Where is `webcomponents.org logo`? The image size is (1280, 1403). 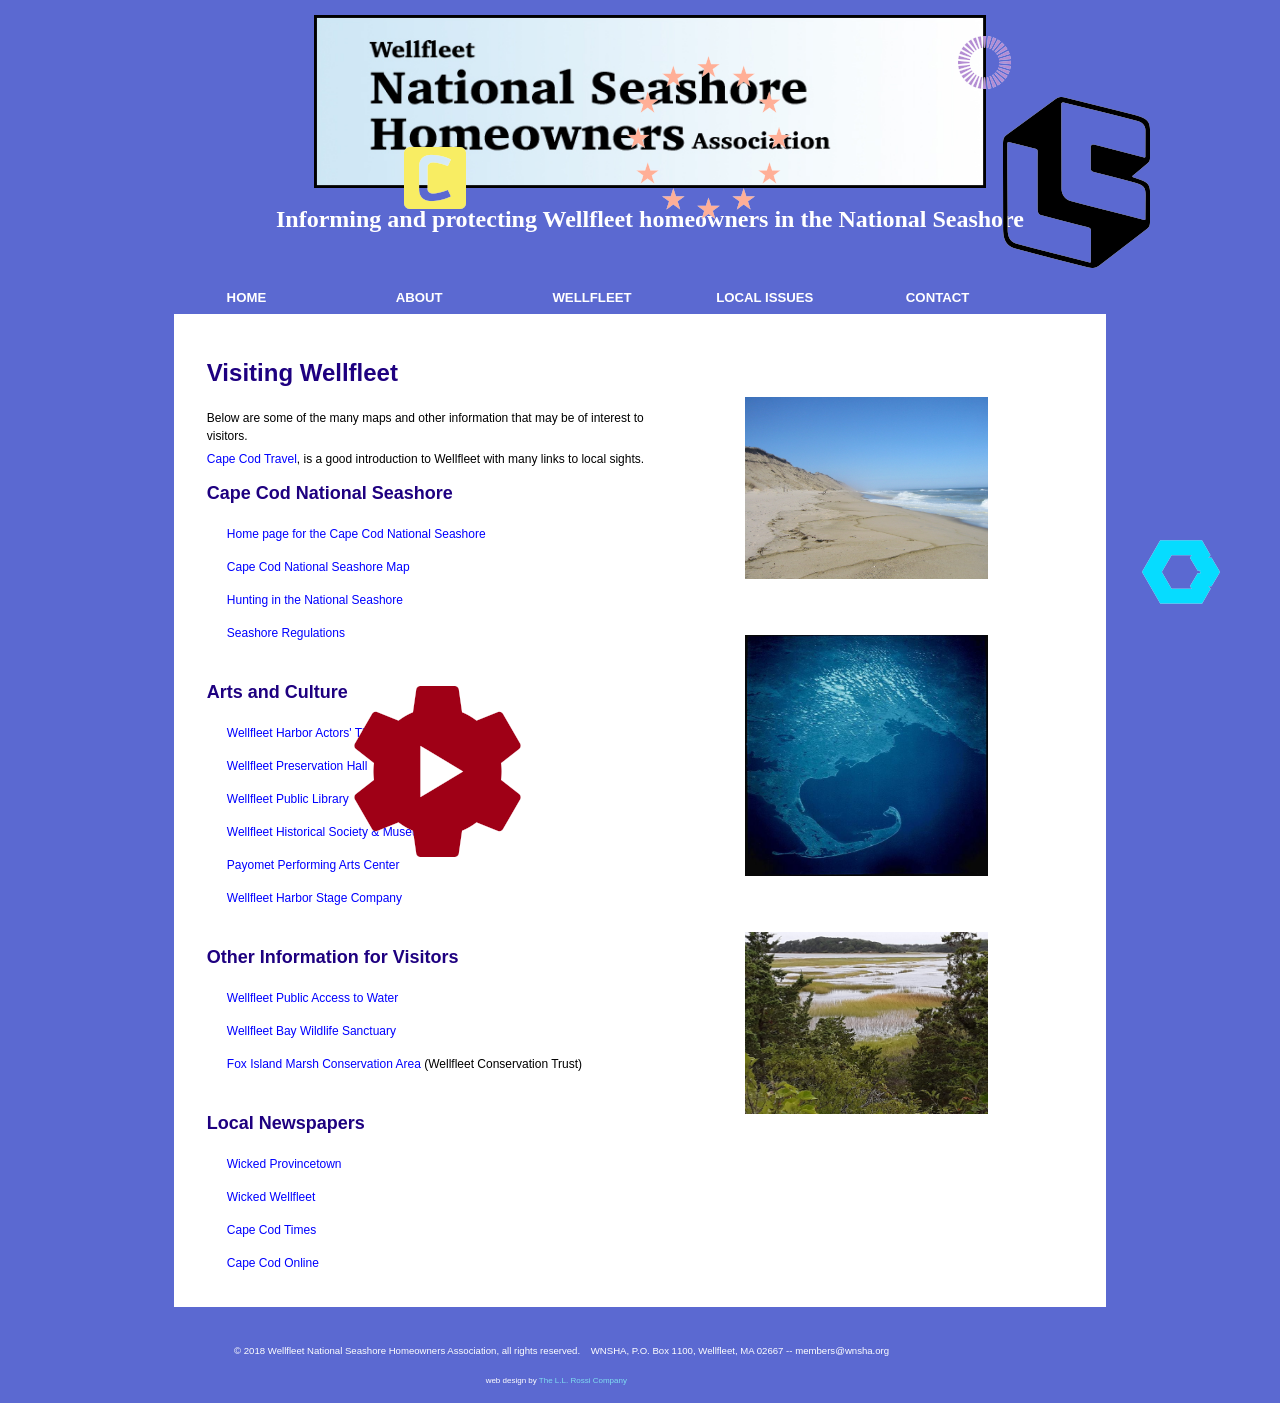
webcomponents.org logo is located at coordinates (1181, 572).